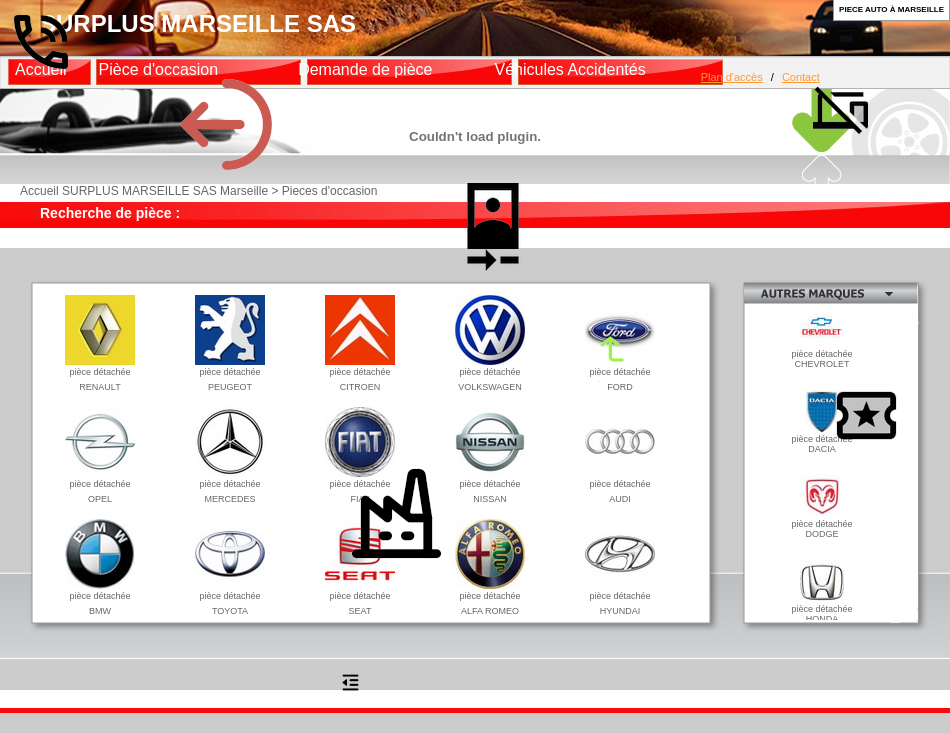 This screenshot has width=950, height=733. Describe the element at coordinates (493, 227) in the screenshot. I see `switch to front-facing camera` at that location.